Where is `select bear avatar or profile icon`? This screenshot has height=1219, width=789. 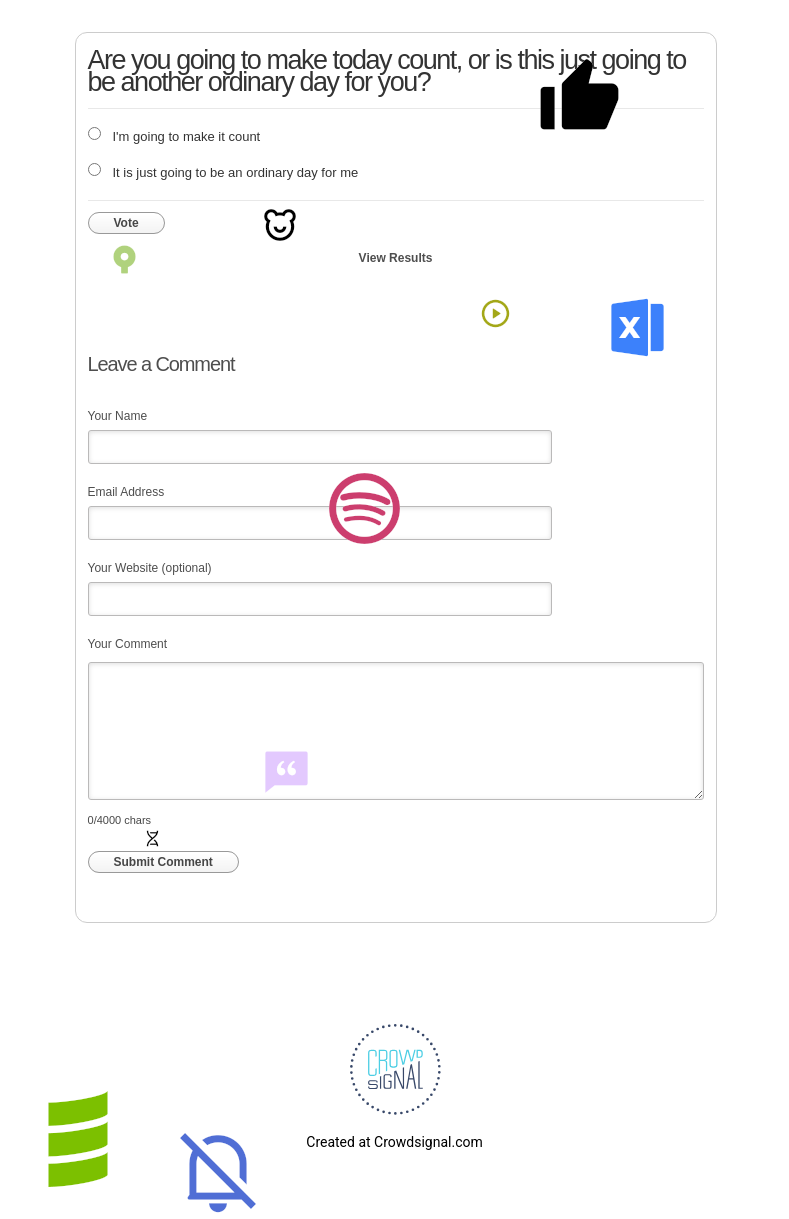
select bear avatar or profile icon is located at coordinates (280, 225).